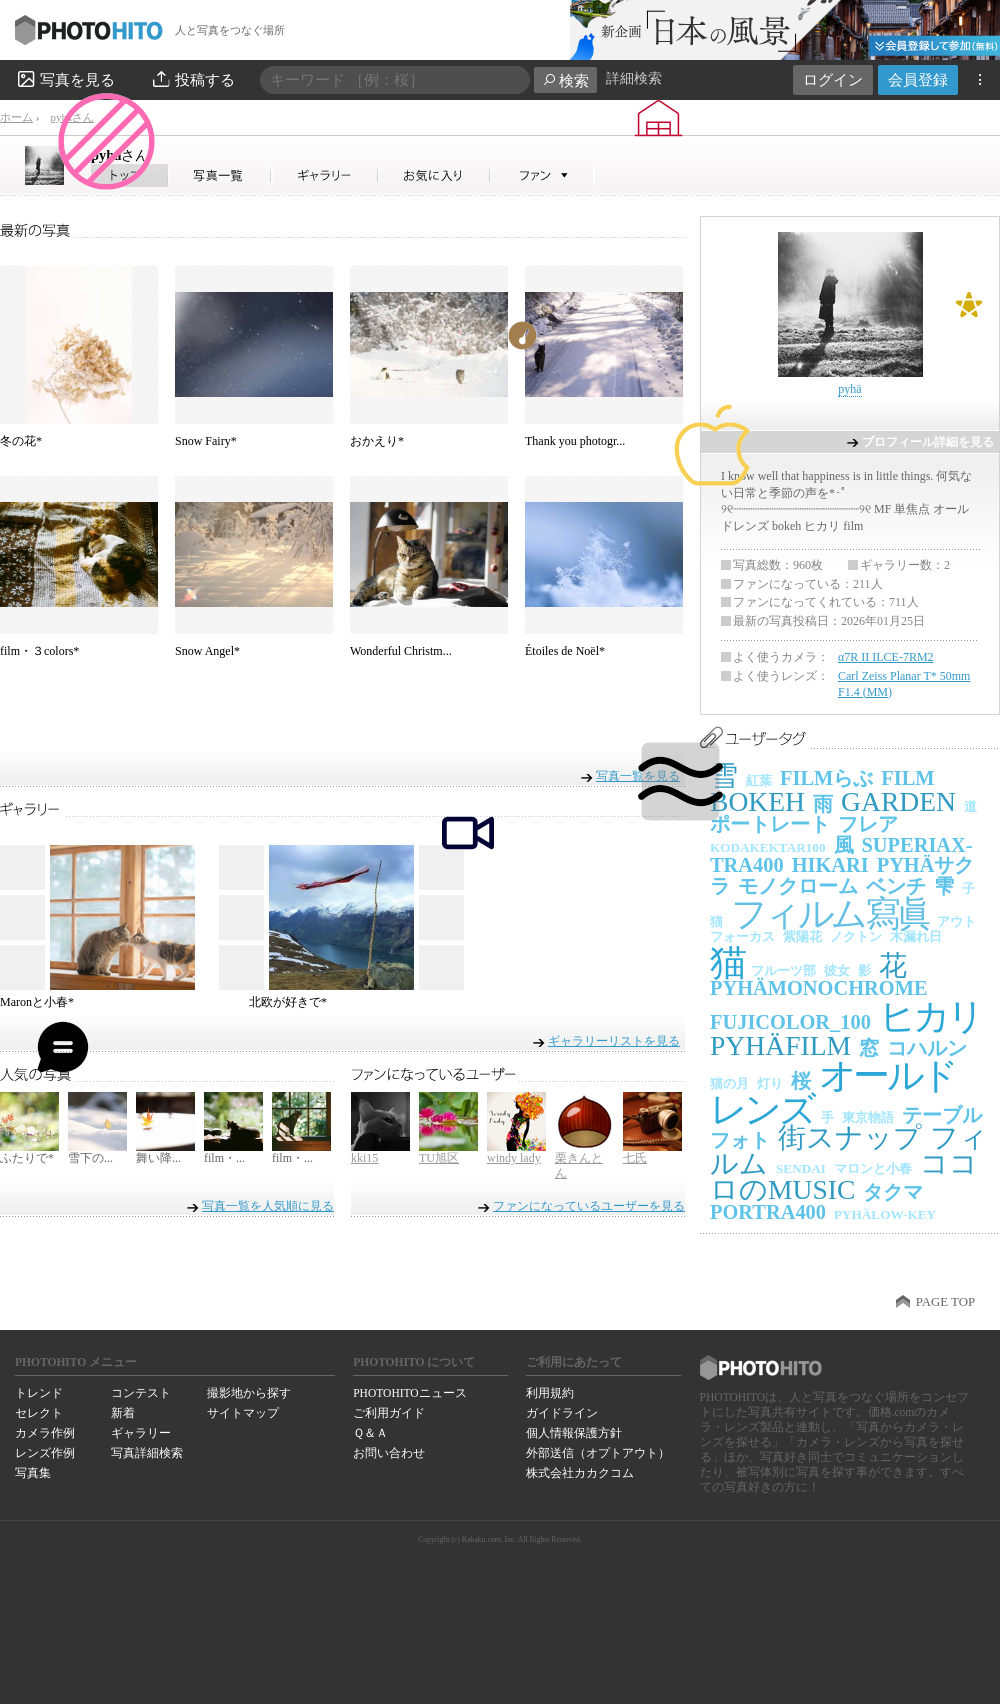 The width and height of the screenshot is (1000, 1704). I want to click on indicates a restricted or prohibited action, so click(106, 141).